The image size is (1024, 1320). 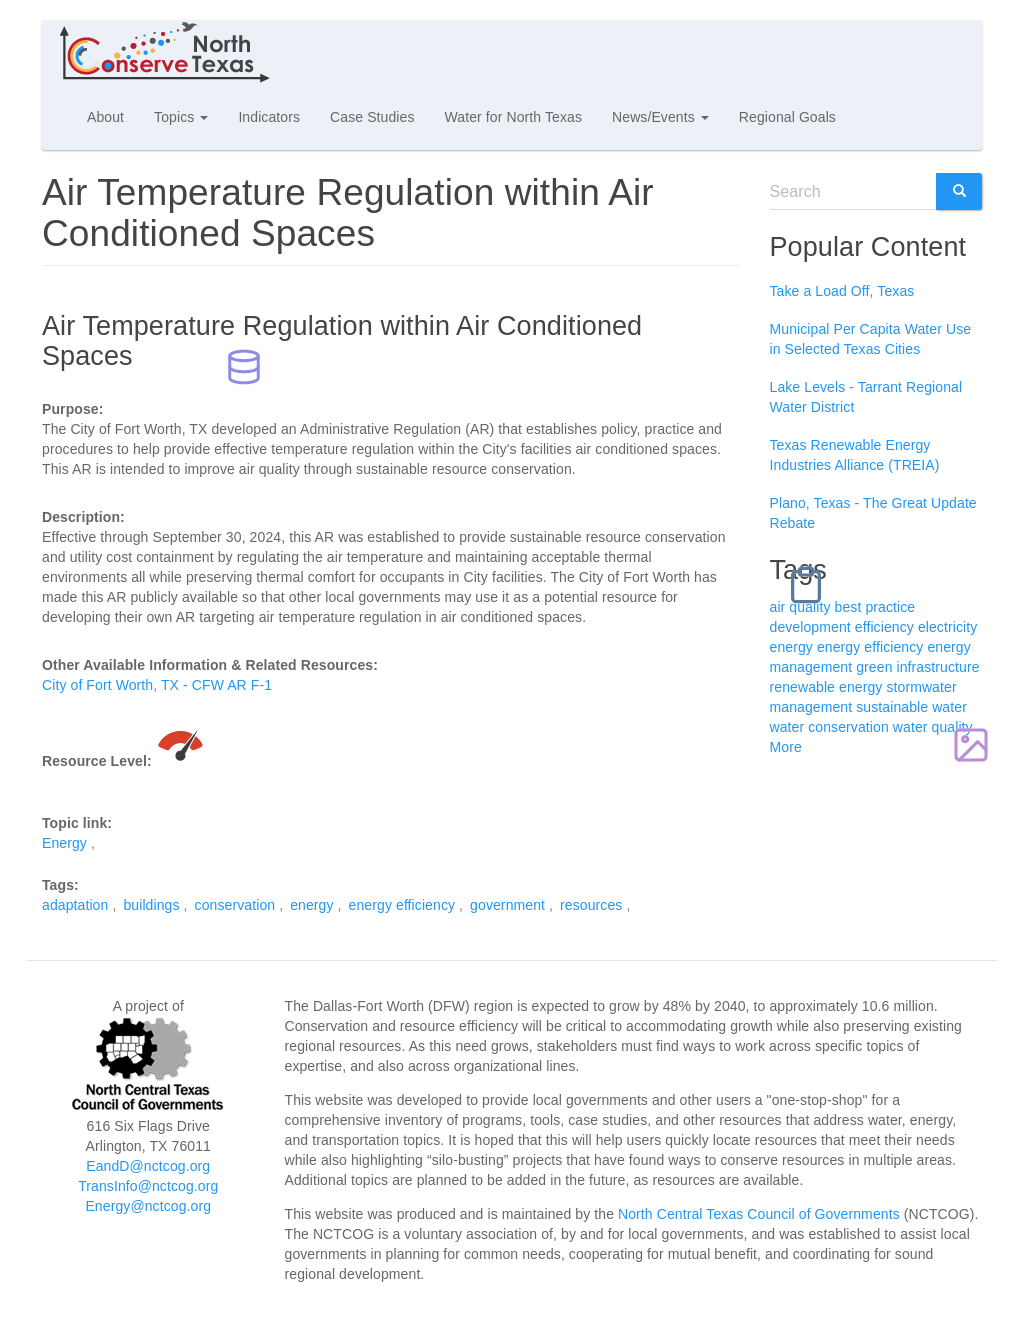 What do you see at coordinates (806, 585) in the screenshot?
I see `copy to clipboard` at bounding box center [806, 585].